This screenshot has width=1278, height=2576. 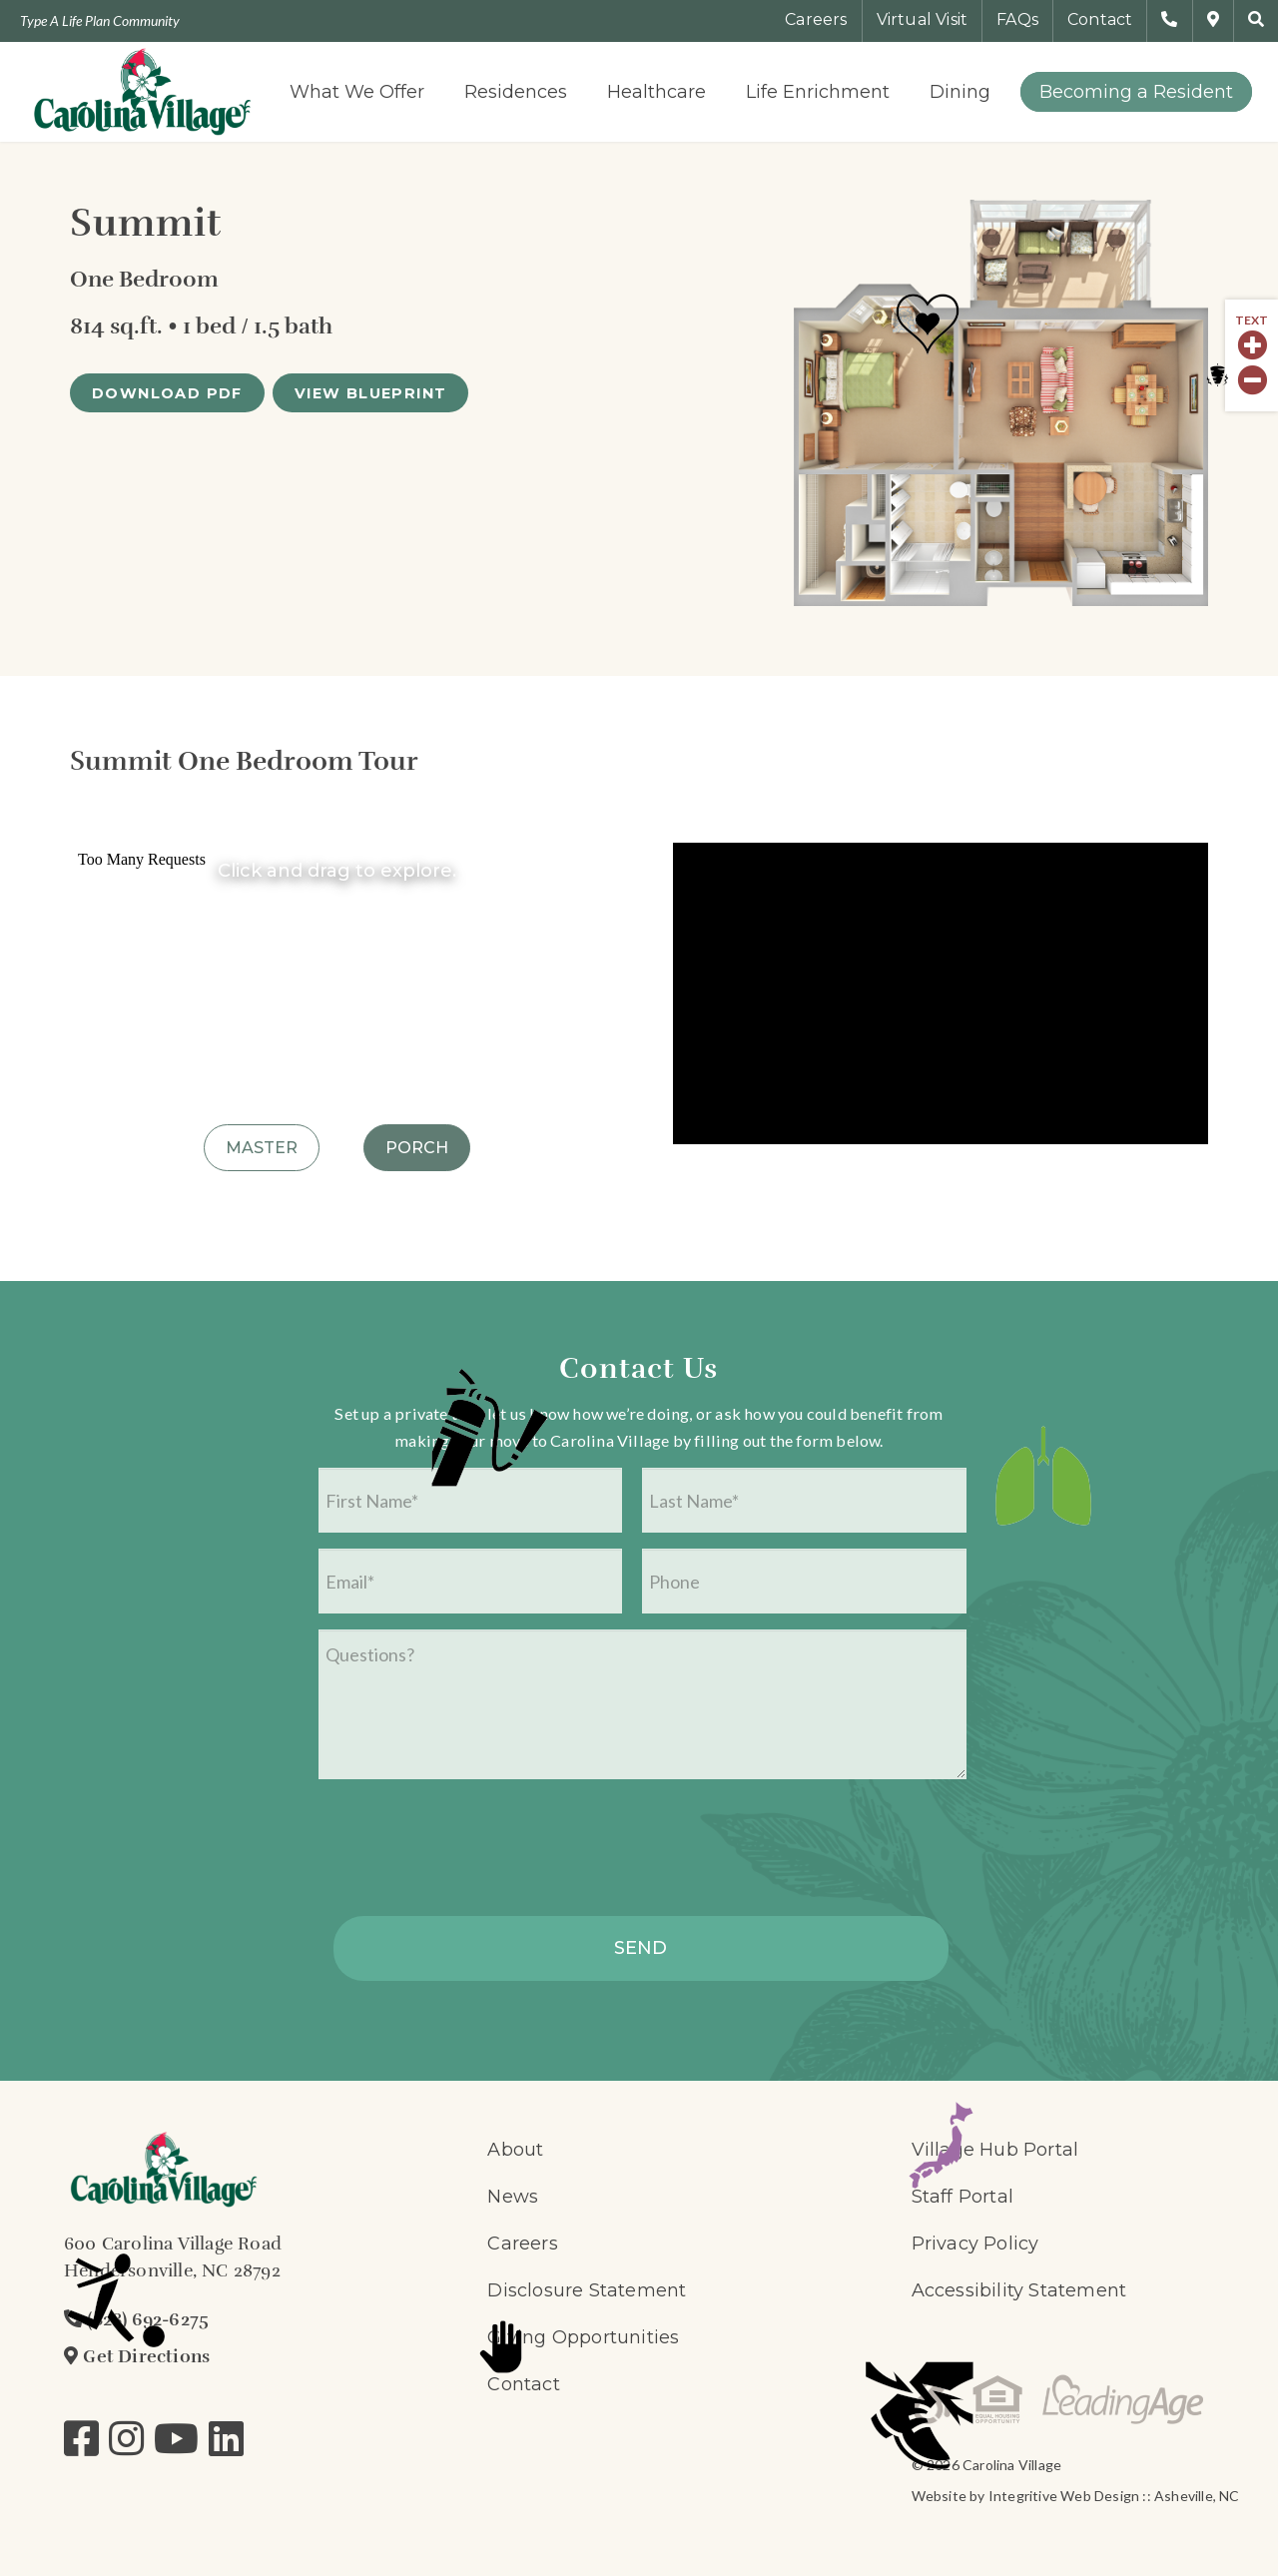 What do you see at coordinates (491, 1426) in the screenshot?
I see `access fire safety equipment or information` at bounding box center [491, 1426].